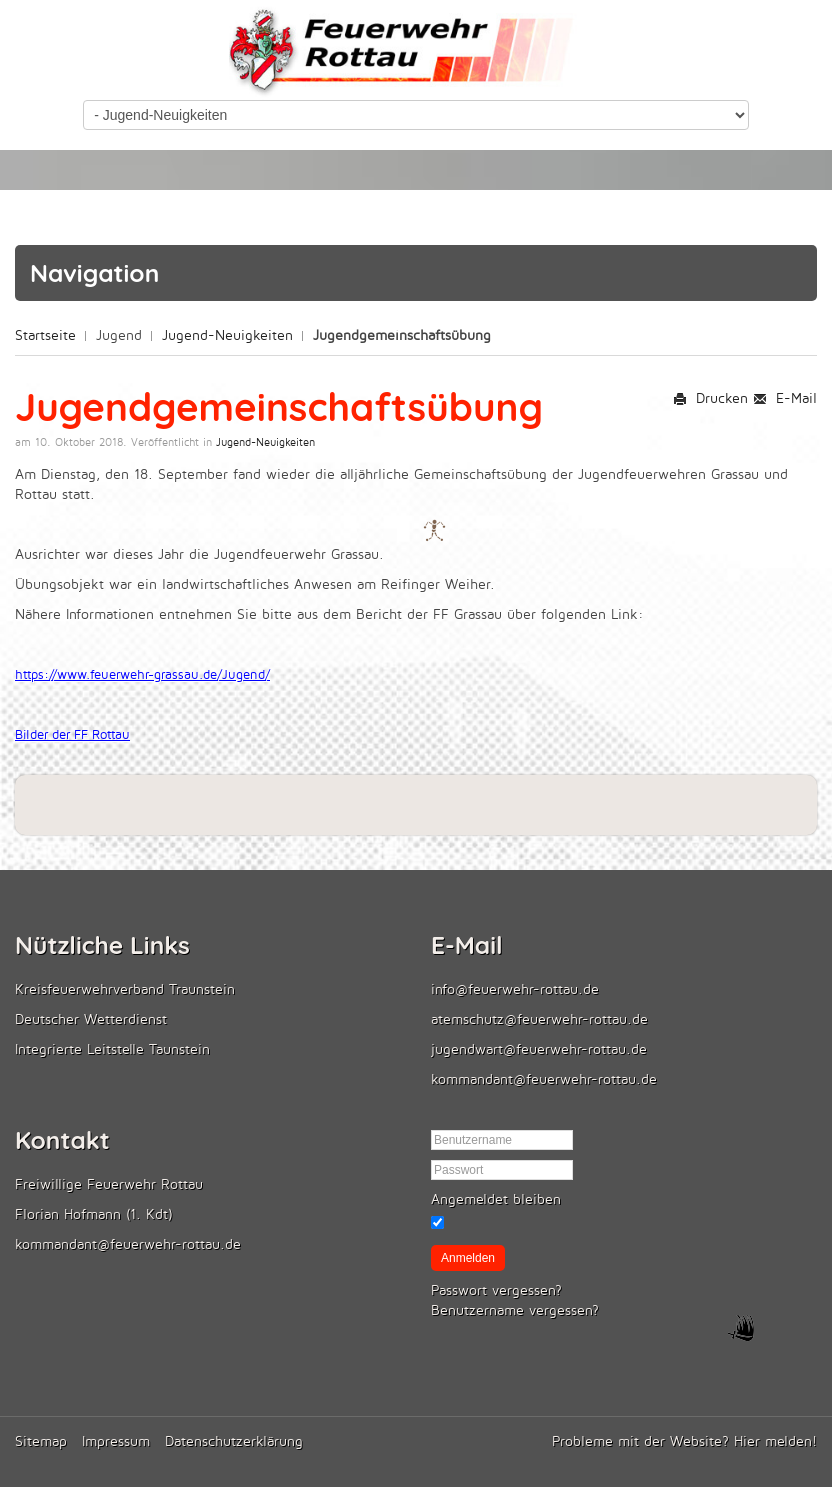 This screenshot has width=832, height=1487. Describe the element at coordinates (434, 530) in the screenshot. I see `access puppet or marionette controls` at that location.